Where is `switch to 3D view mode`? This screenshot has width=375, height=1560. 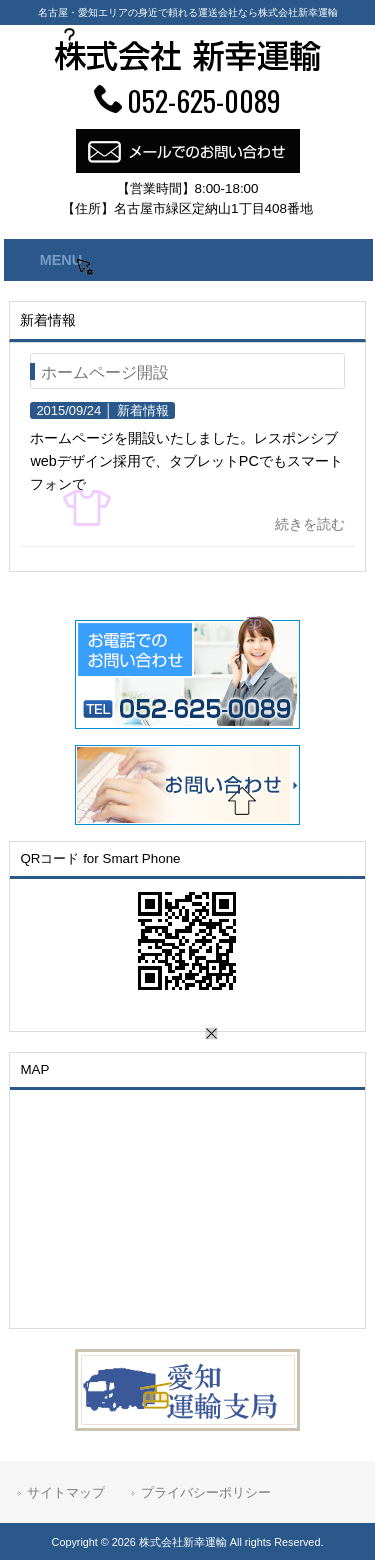 switch to 3D view mode is located at coordinates (254, 623).